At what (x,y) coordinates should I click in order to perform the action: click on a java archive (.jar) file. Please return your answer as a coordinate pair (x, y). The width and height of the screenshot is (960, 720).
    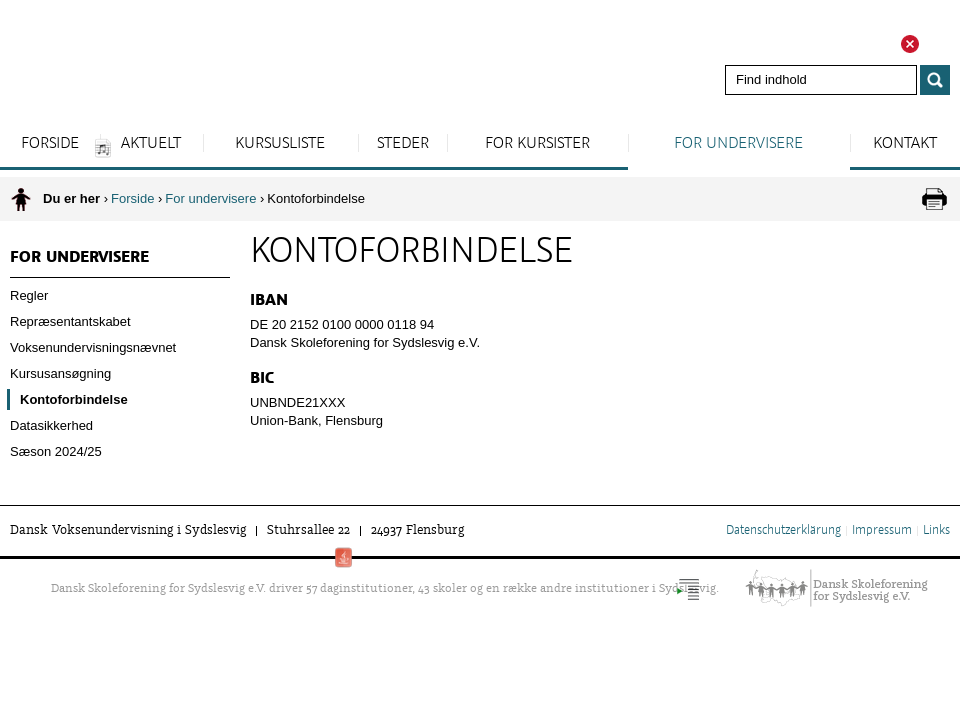
    Looking at the image, I should click on (343, 557).